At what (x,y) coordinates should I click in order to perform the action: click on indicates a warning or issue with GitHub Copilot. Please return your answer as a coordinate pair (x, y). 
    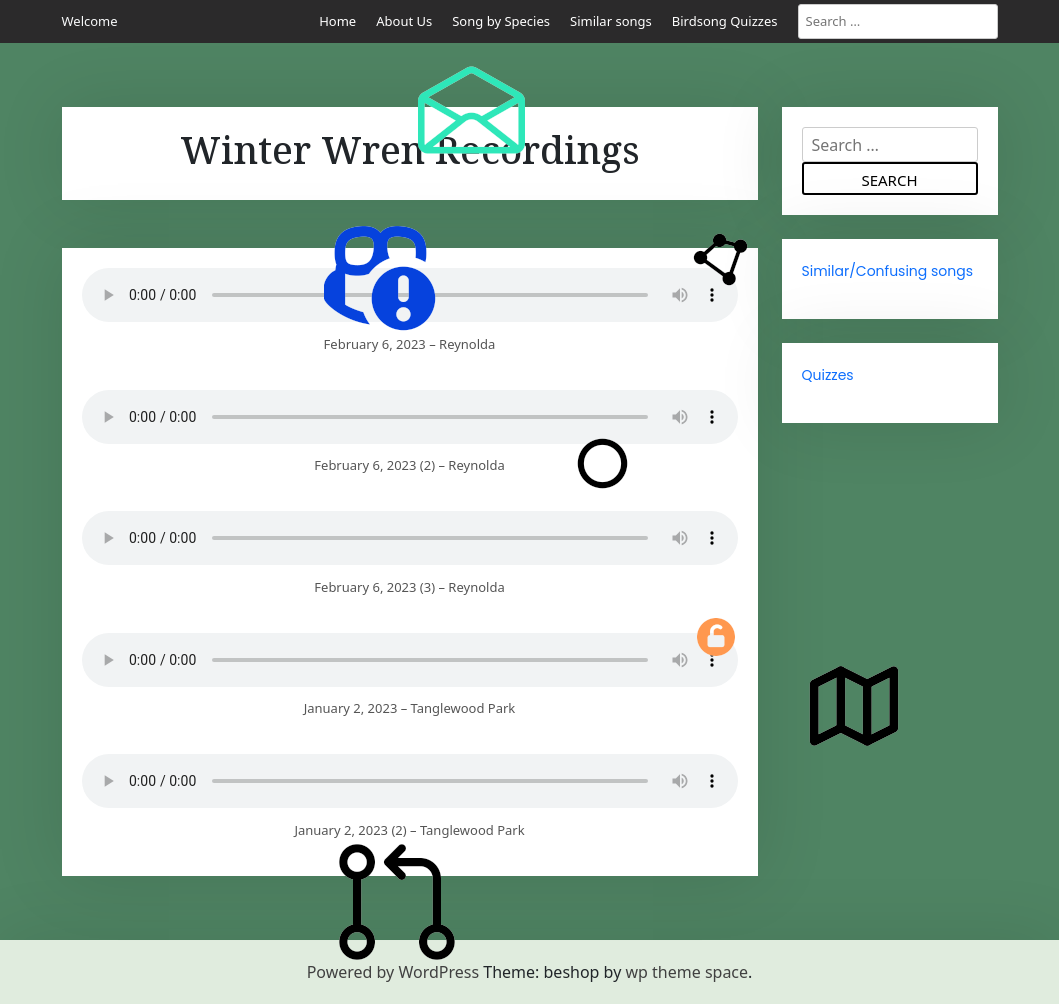
    Looking at the image, I should click on (380, 275).